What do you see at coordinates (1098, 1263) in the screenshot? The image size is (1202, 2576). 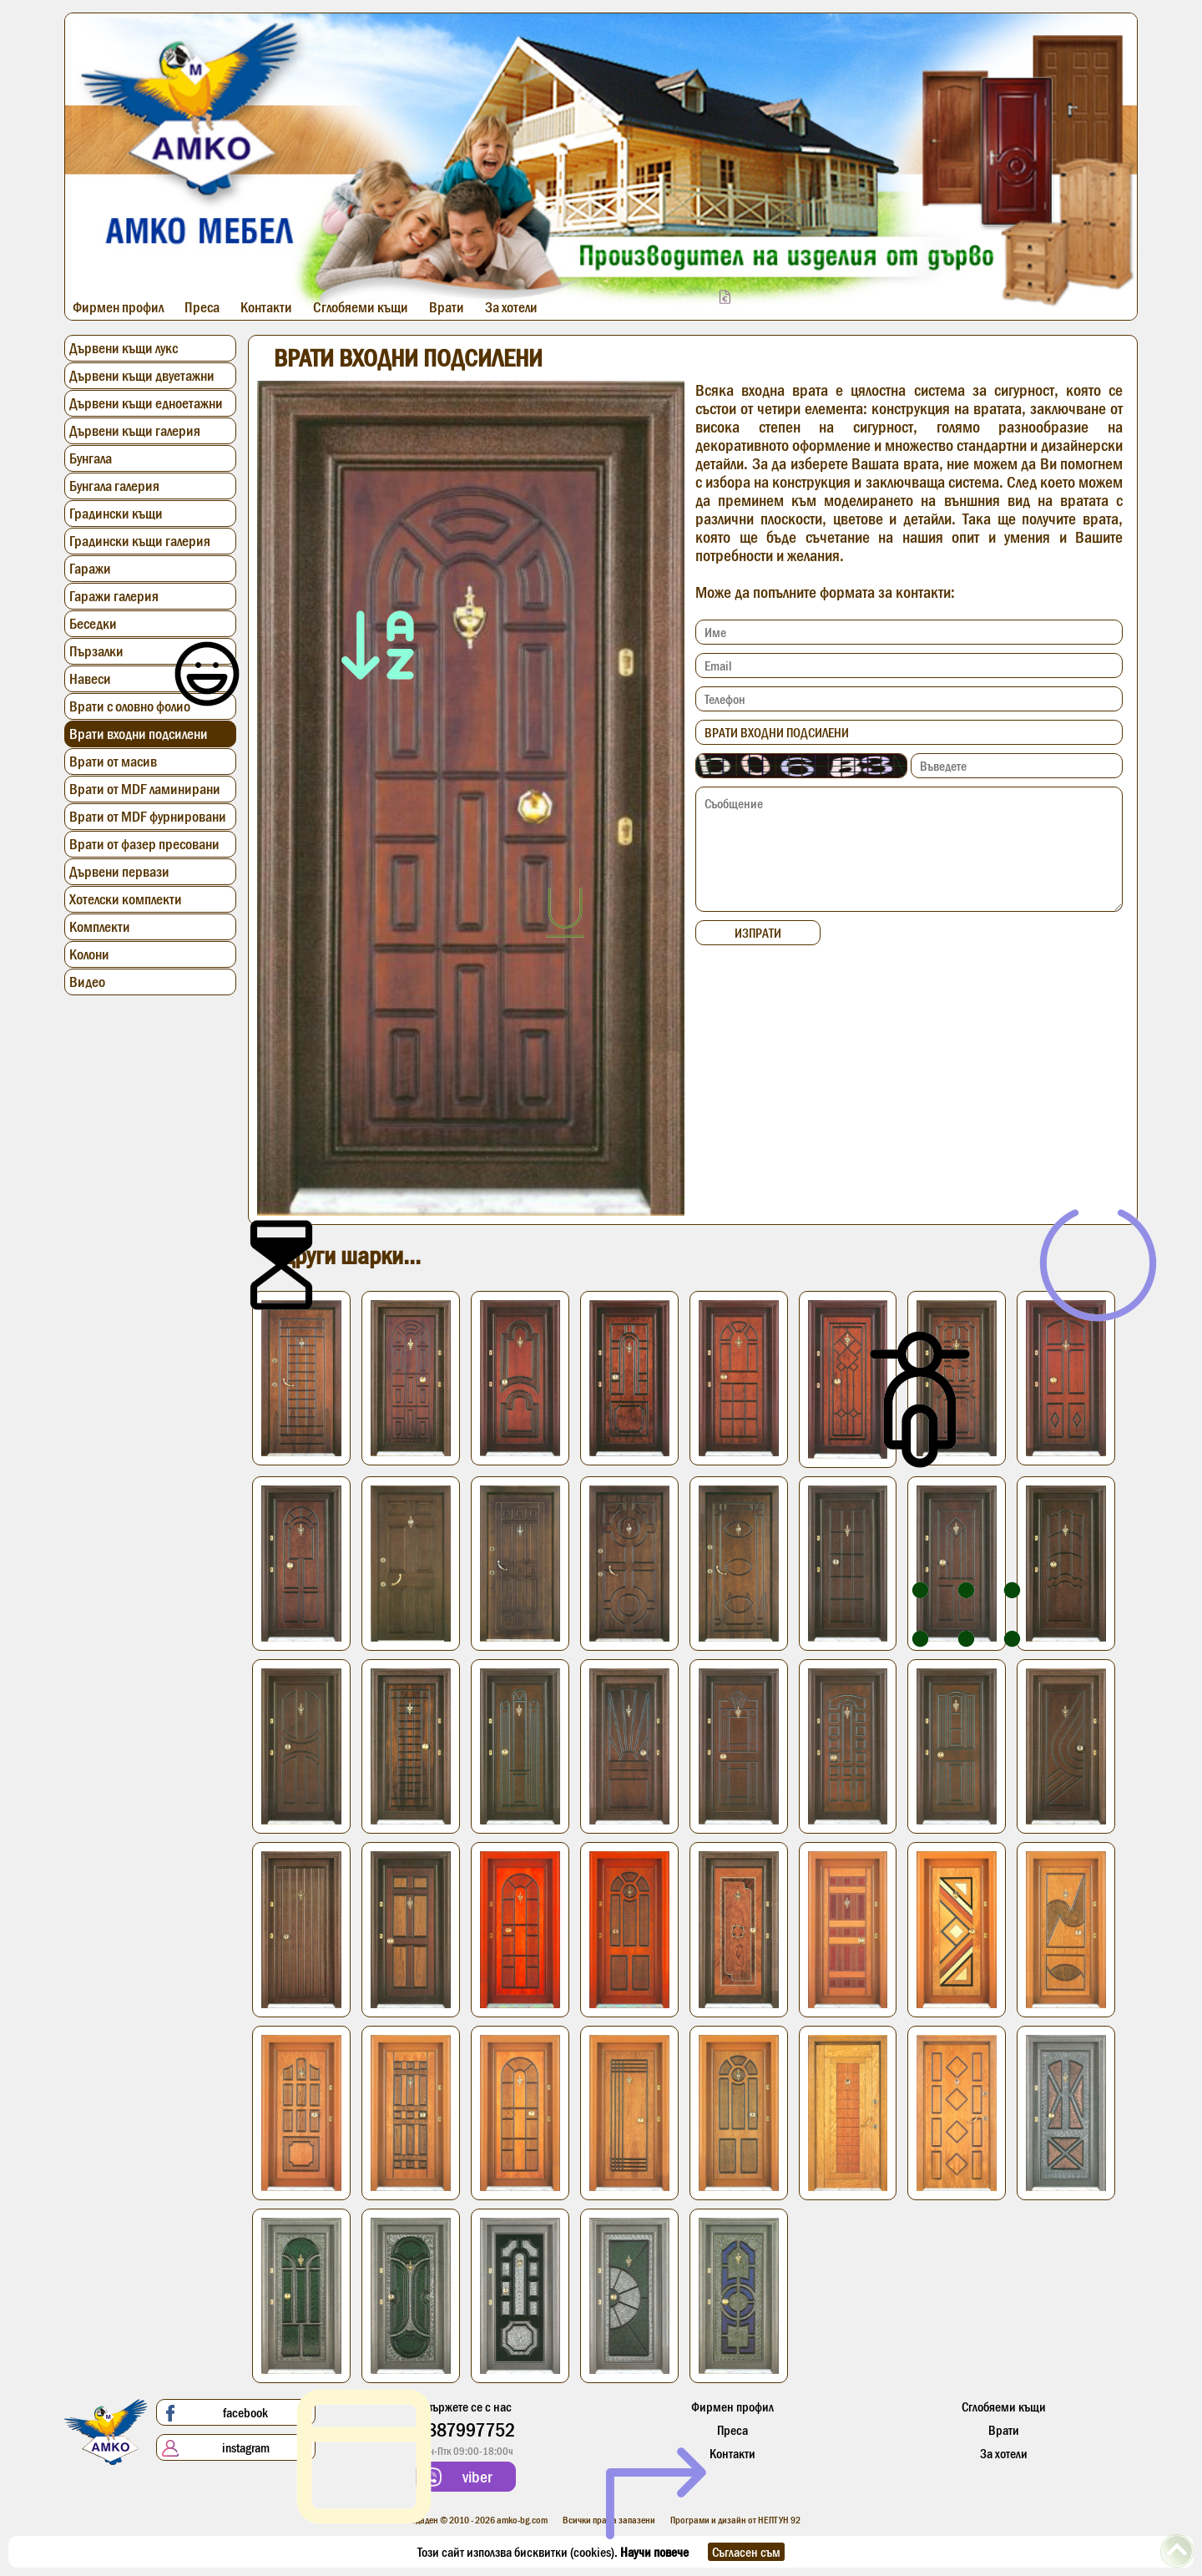 I see `loading or processing in progress` at bounding box center [1098, 1263].